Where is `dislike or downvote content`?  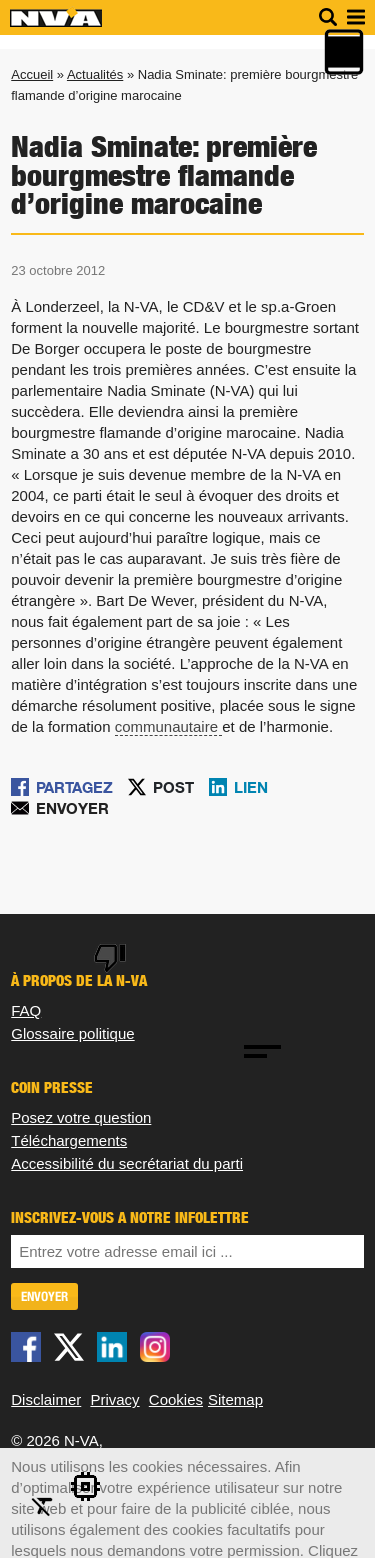 dislike or downvote content is located at coordinates (110, 957).